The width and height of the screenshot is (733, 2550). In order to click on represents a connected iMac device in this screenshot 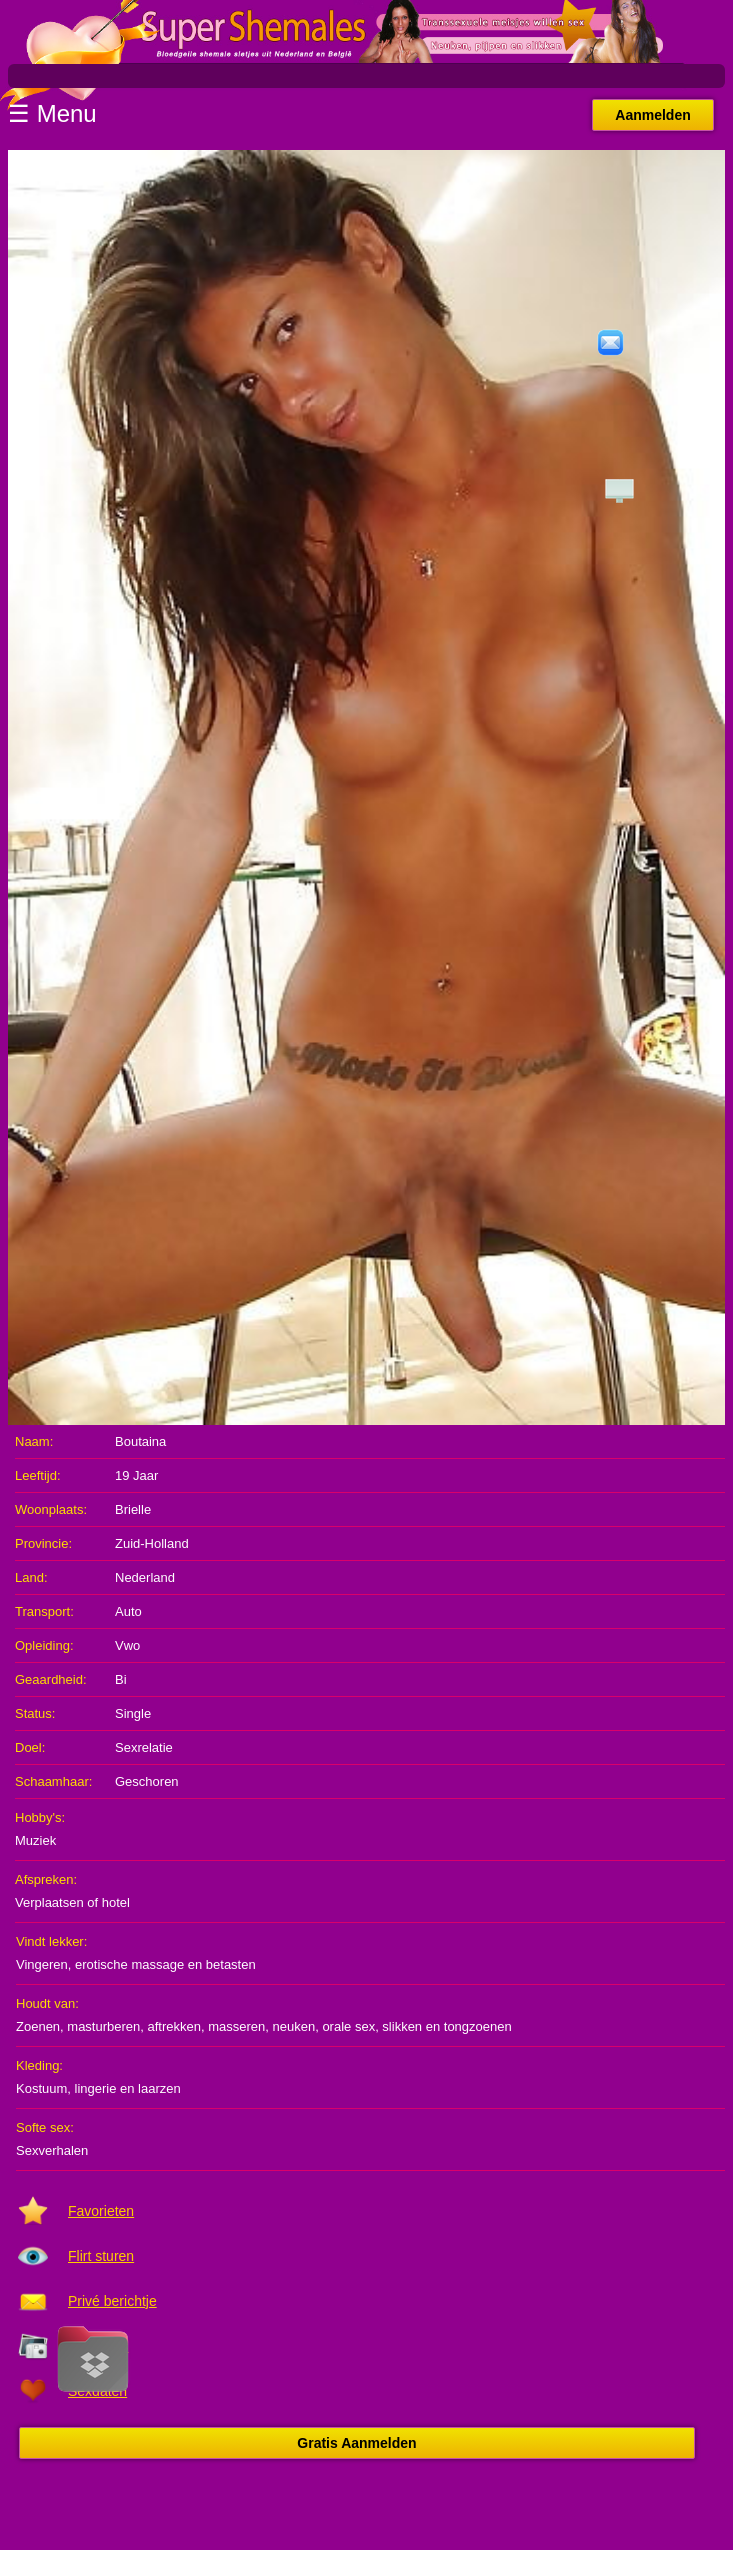, I will do `click(619, 490)`.